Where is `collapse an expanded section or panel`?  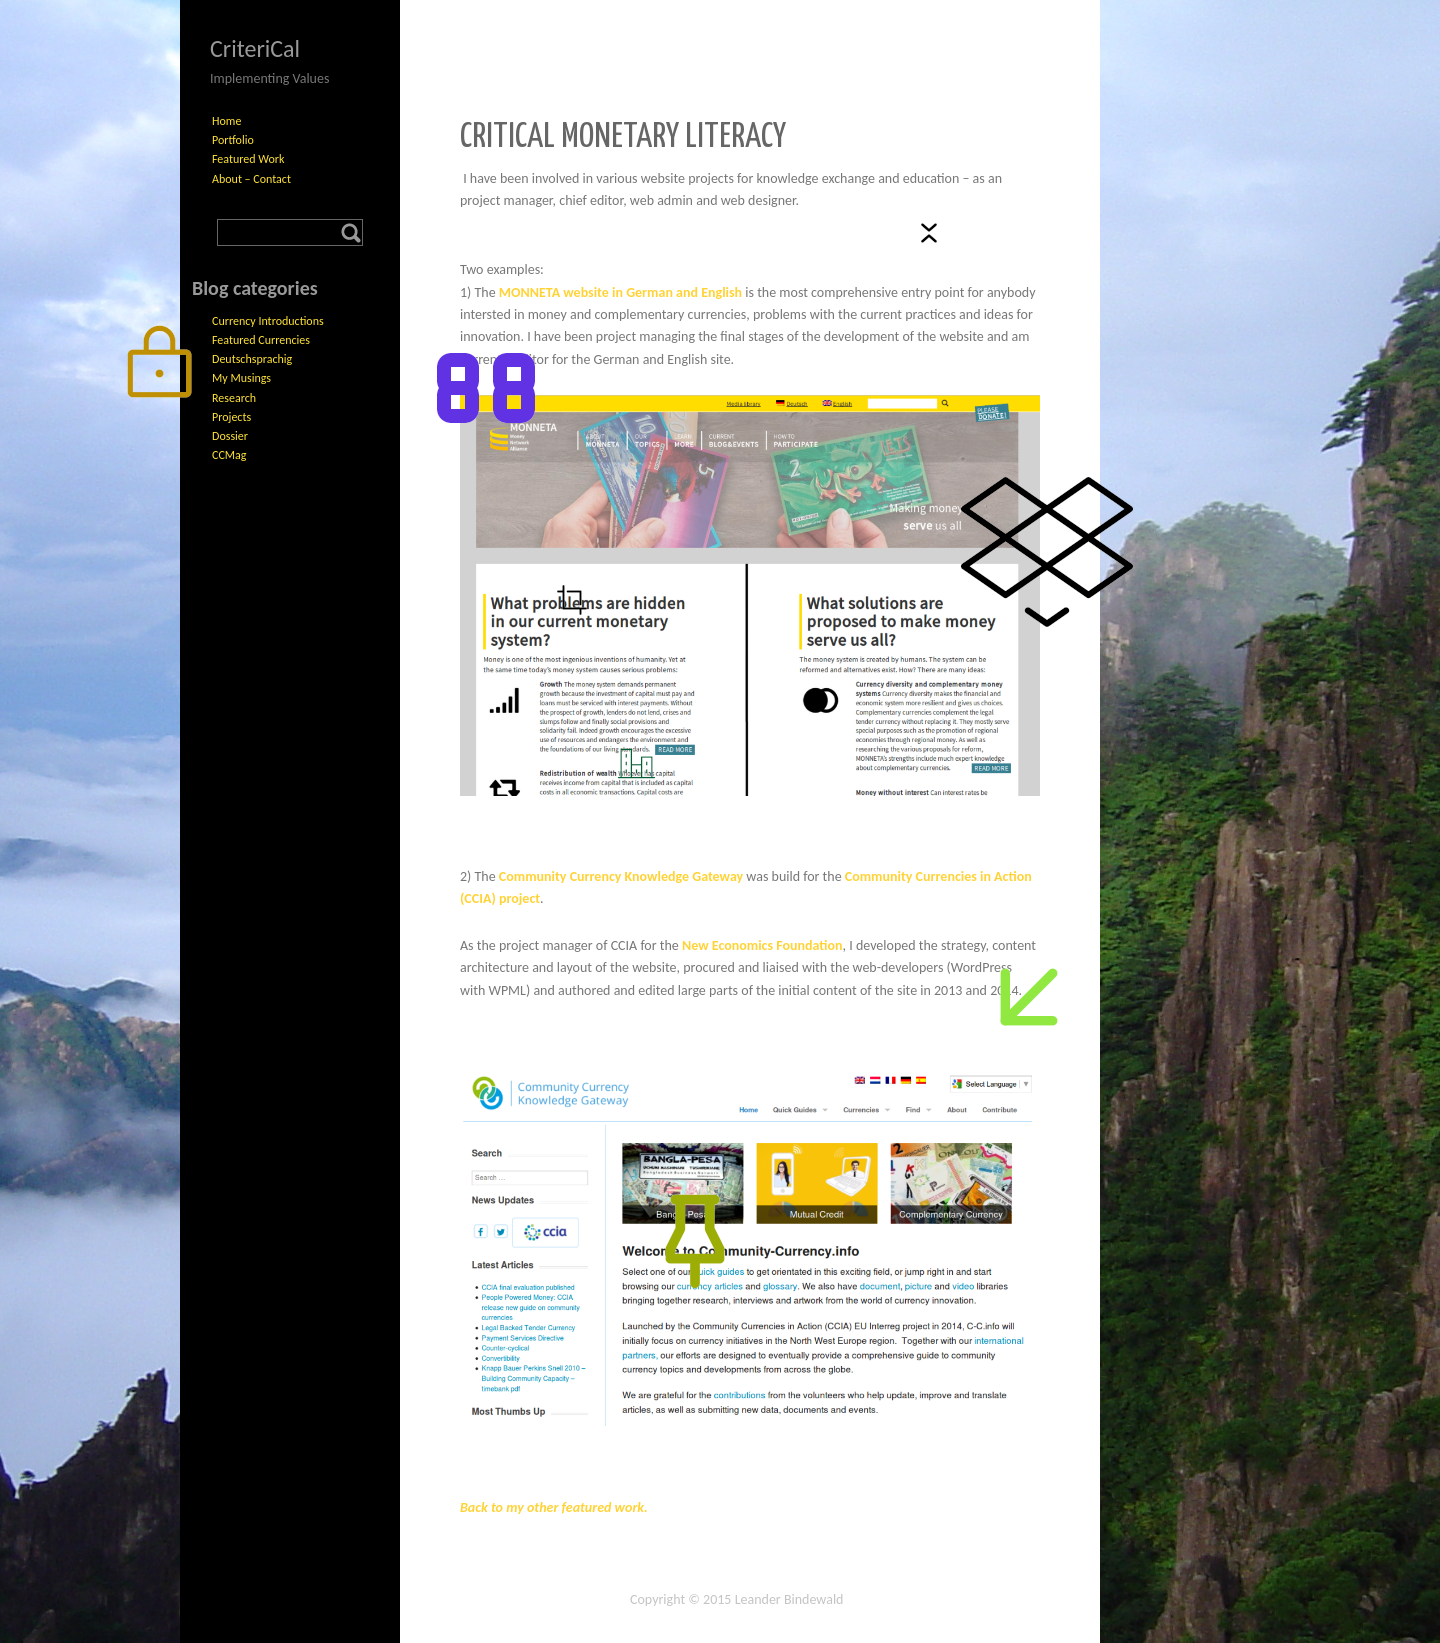
collapse an expanded section or panel is located at coordinates (929, 233).